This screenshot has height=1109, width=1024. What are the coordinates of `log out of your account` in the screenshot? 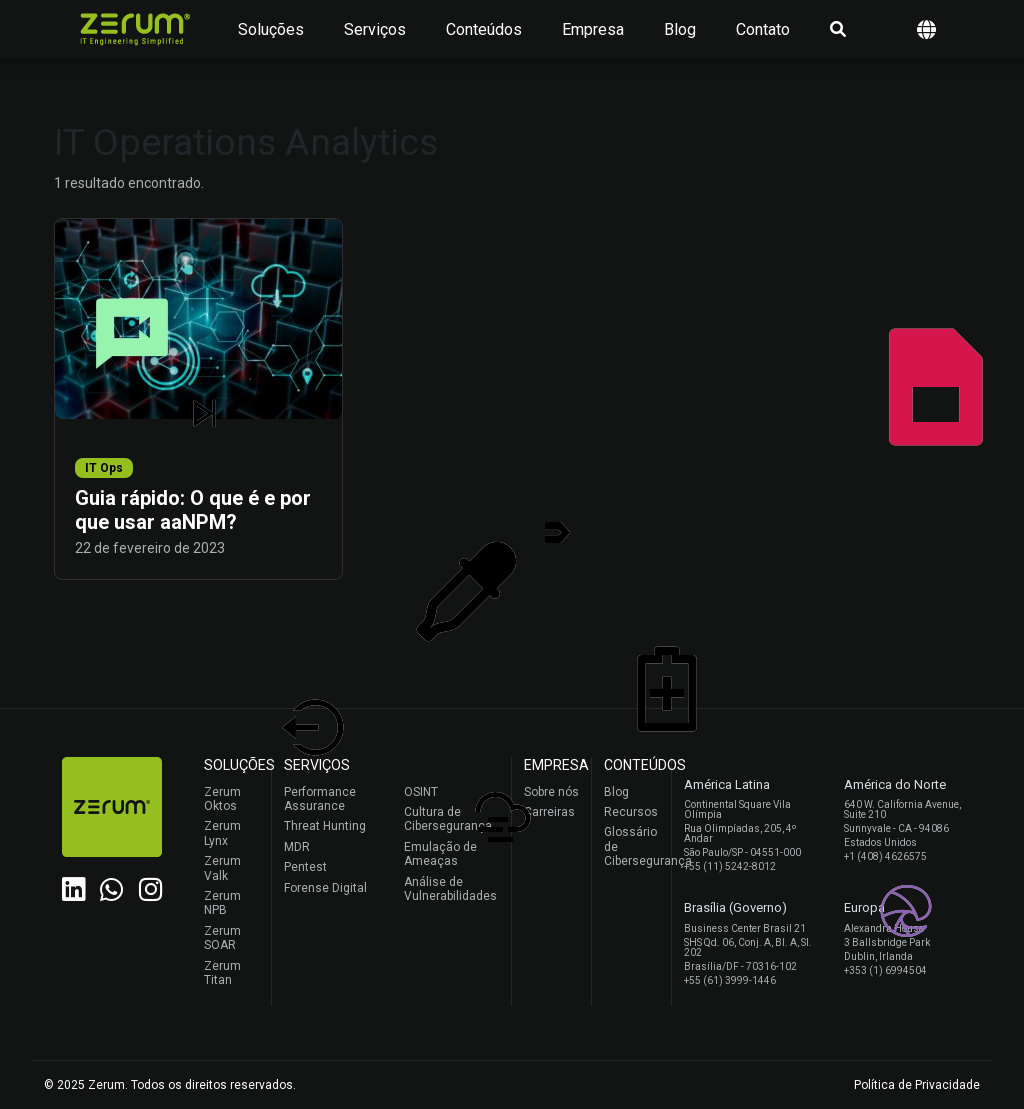 It's located at (315, 727).